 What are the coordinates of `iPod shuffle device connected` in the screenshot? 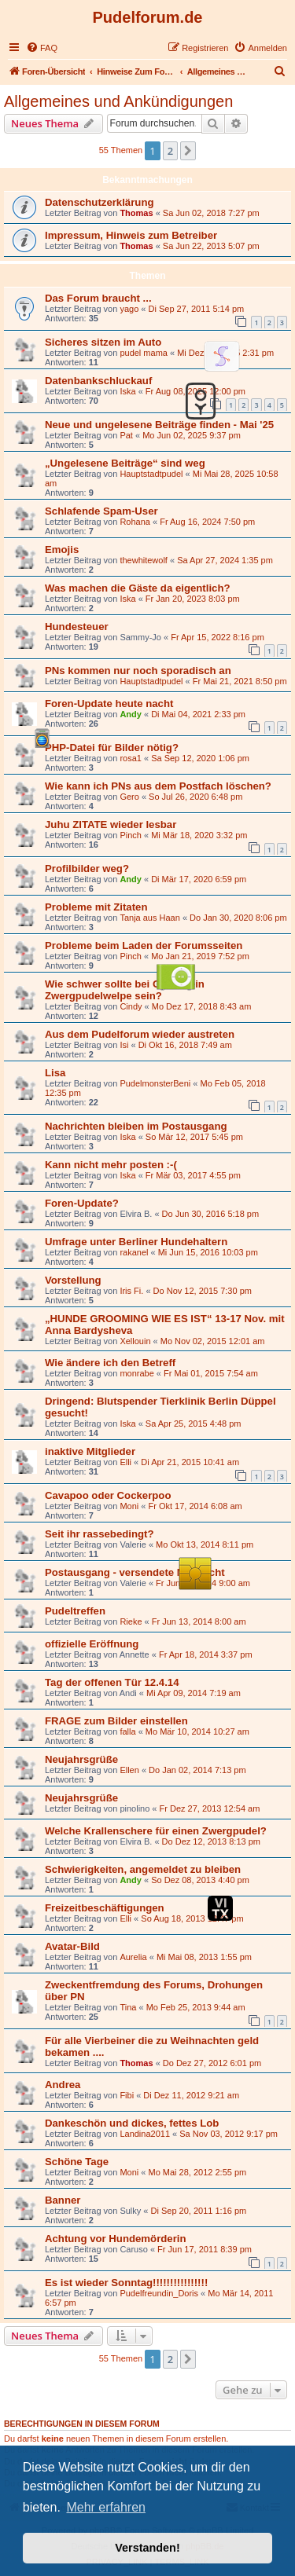 It's located at (175, 969).